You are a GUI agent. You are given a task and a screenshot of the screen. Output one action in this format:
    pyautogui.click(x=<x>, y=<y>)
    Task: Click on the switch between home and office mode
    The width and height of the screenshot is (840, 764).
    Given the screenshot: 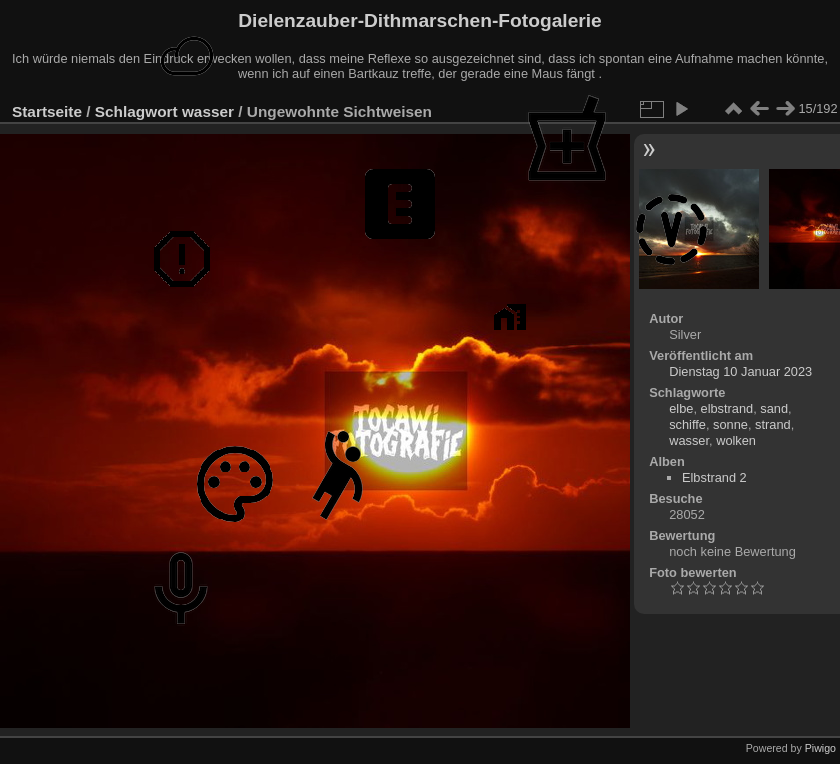 What is the action you would take?
    pyautogui.click(x=510, y=317)
    